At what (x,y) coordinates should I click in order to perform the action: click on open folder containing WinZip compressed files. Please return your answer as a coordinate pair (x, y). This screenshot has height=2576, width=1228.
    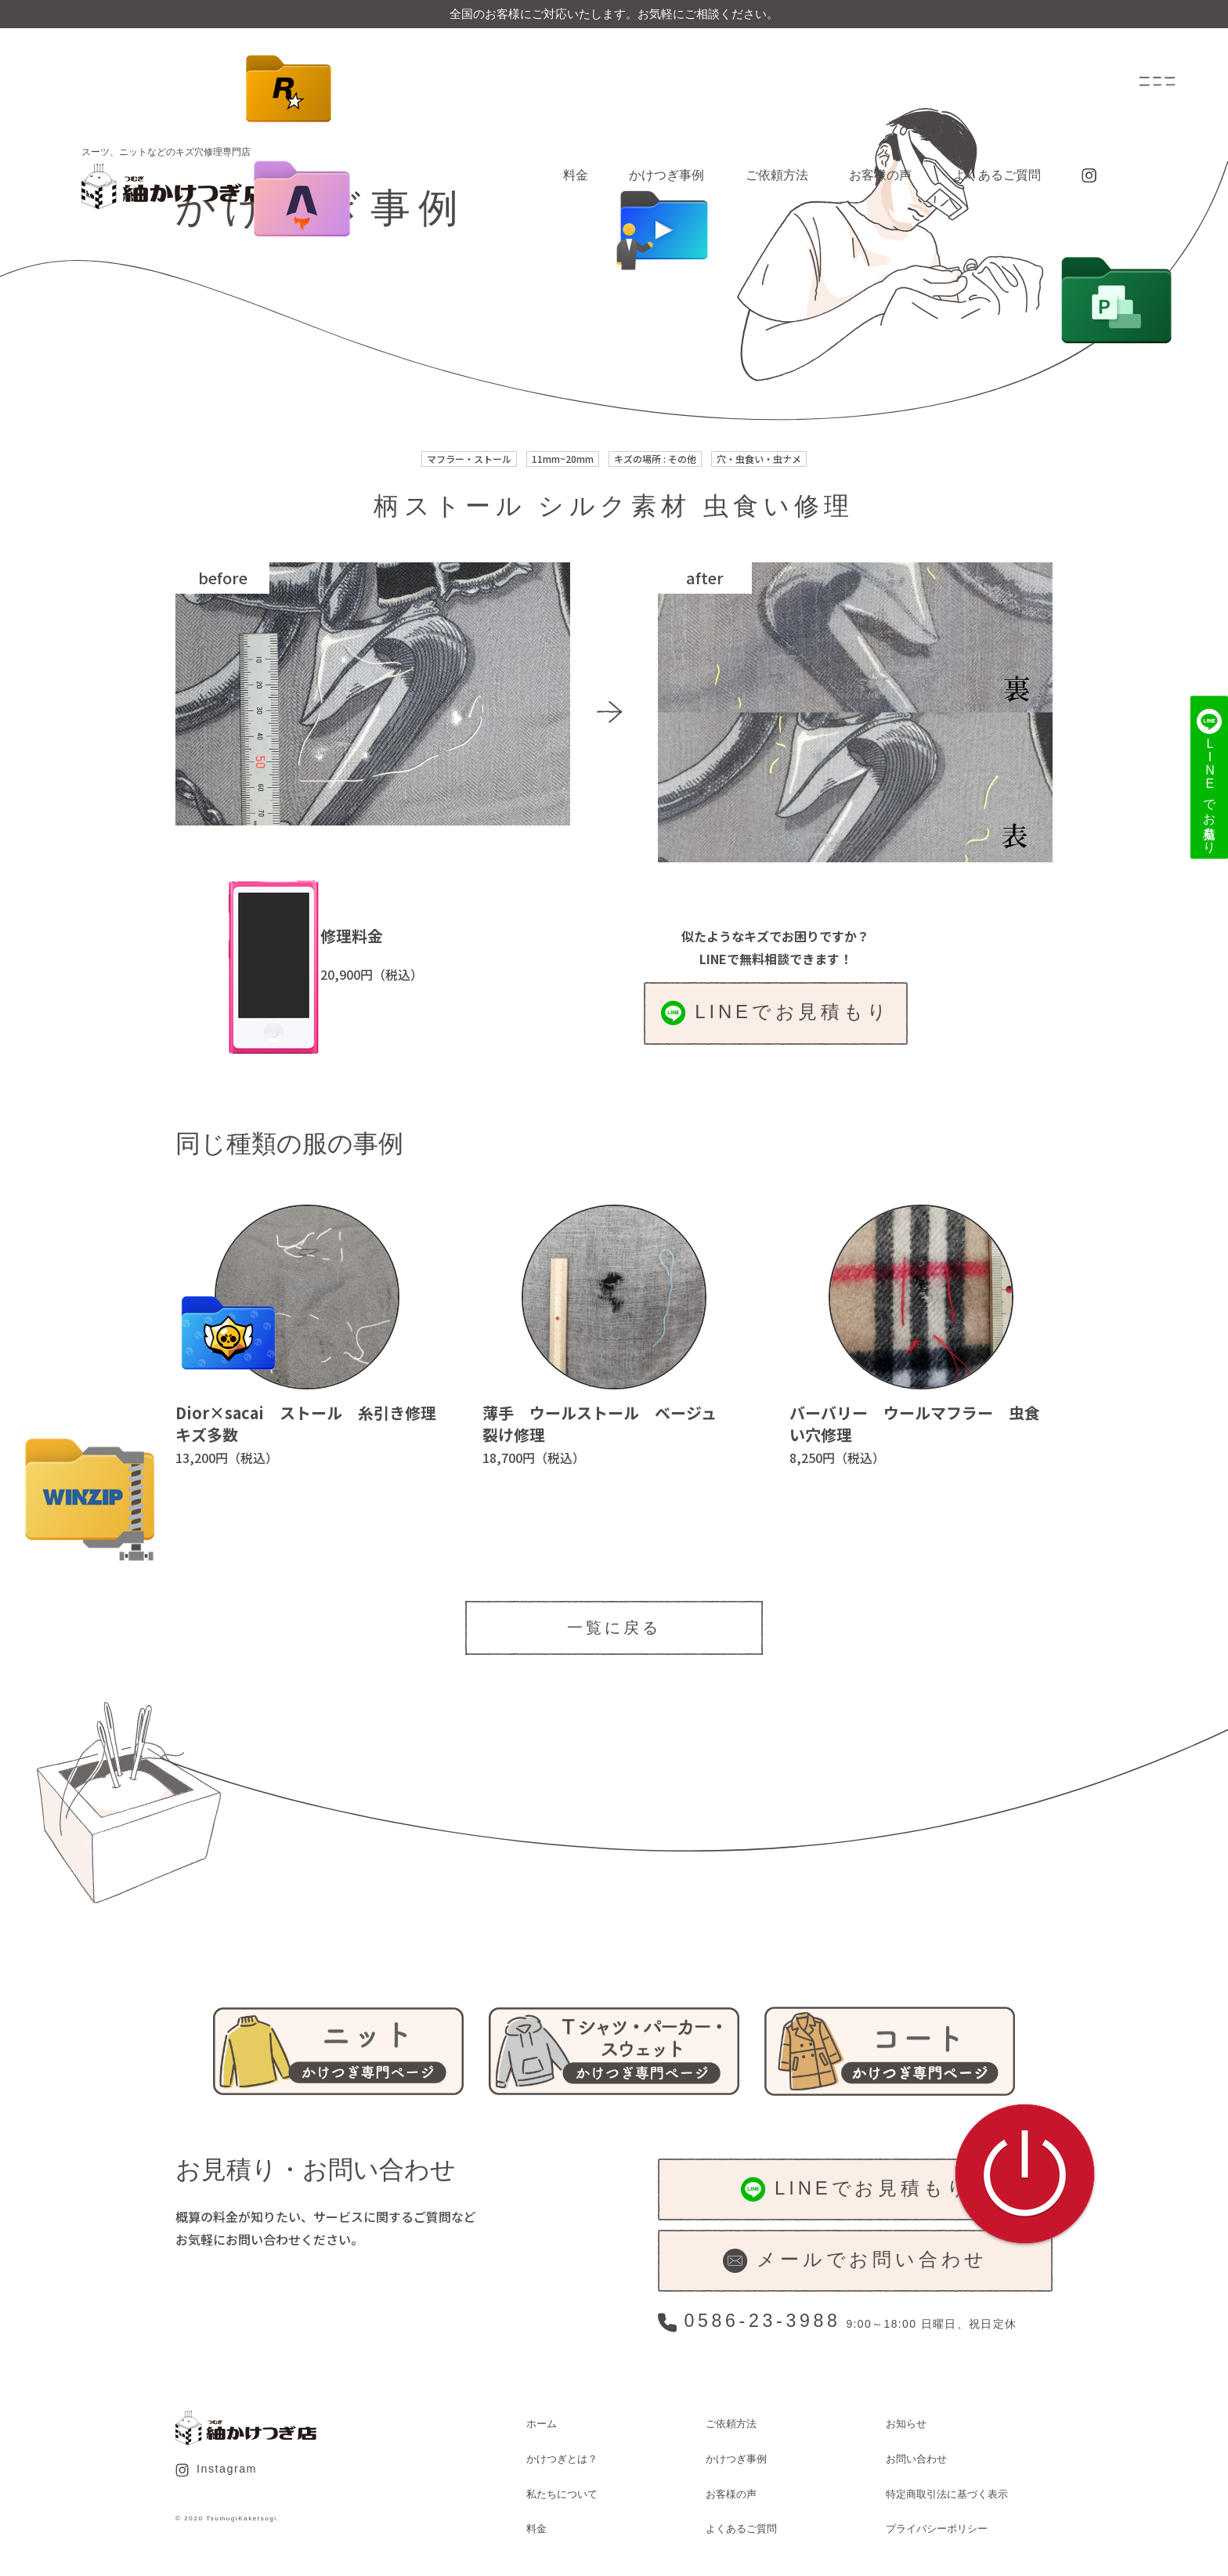
    Looking at the image, I should click on (89, 1493).